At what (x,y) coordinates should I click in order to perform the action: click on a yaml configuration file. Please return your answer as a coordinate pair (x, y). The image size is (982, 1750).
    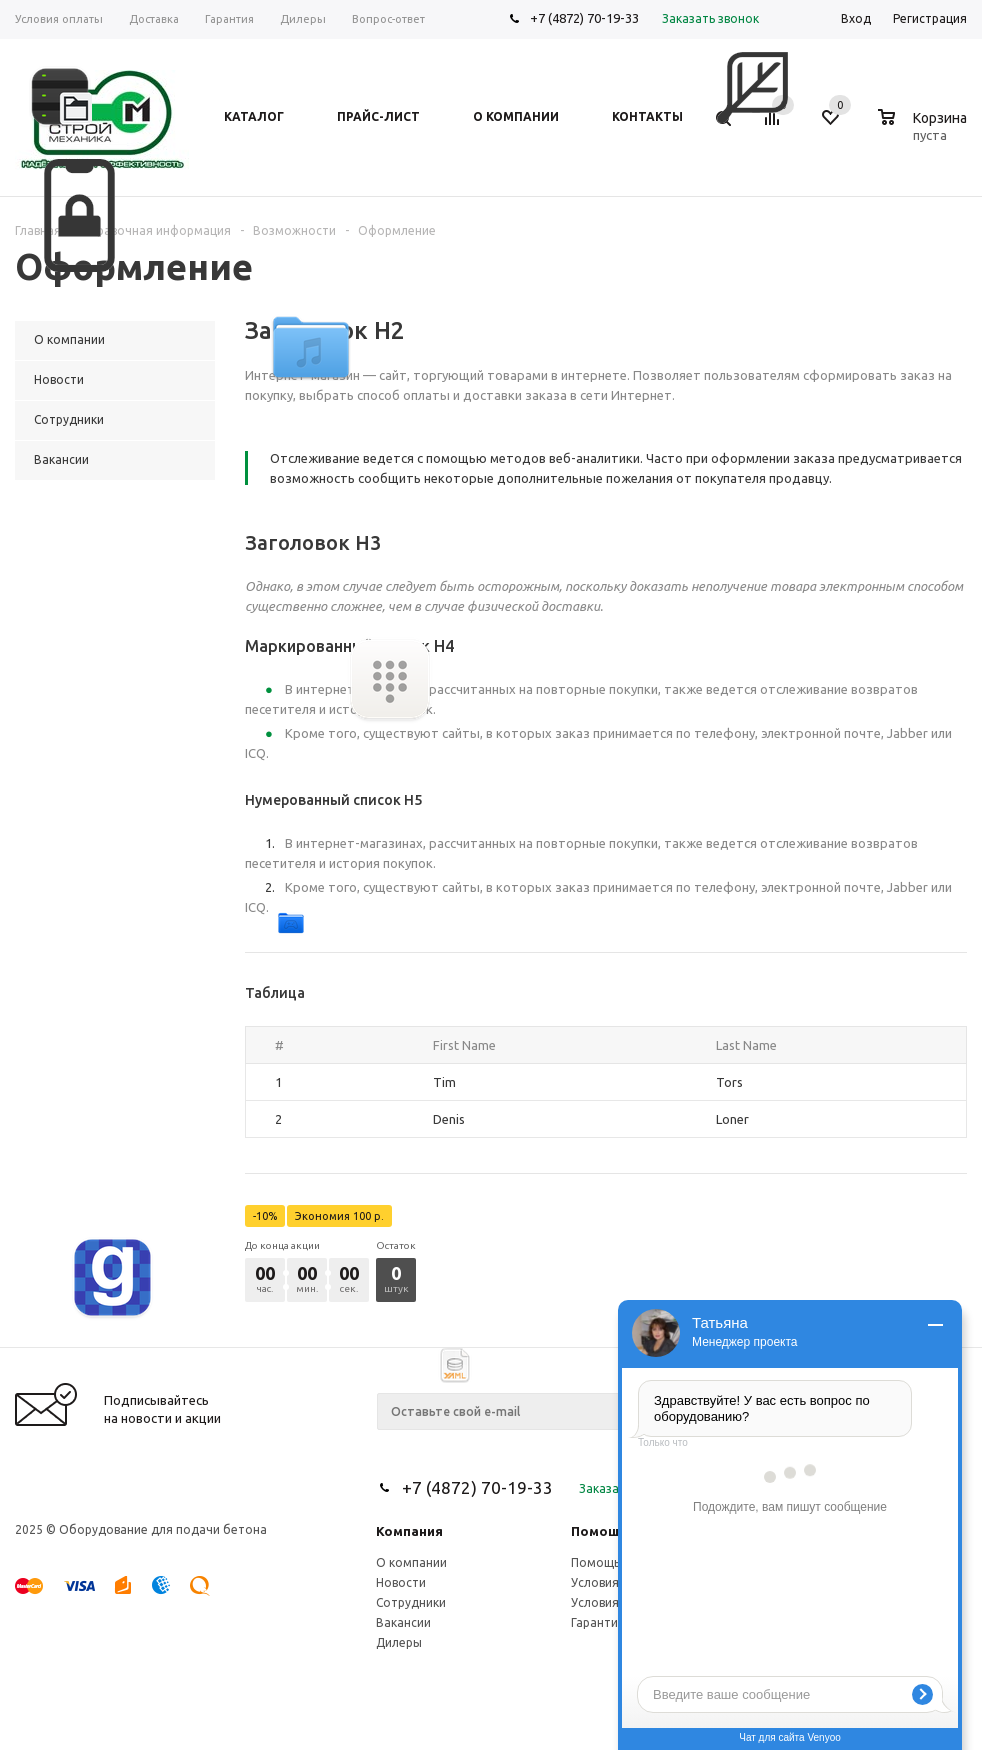
    Looking at the image, I should click on (455, 1365).